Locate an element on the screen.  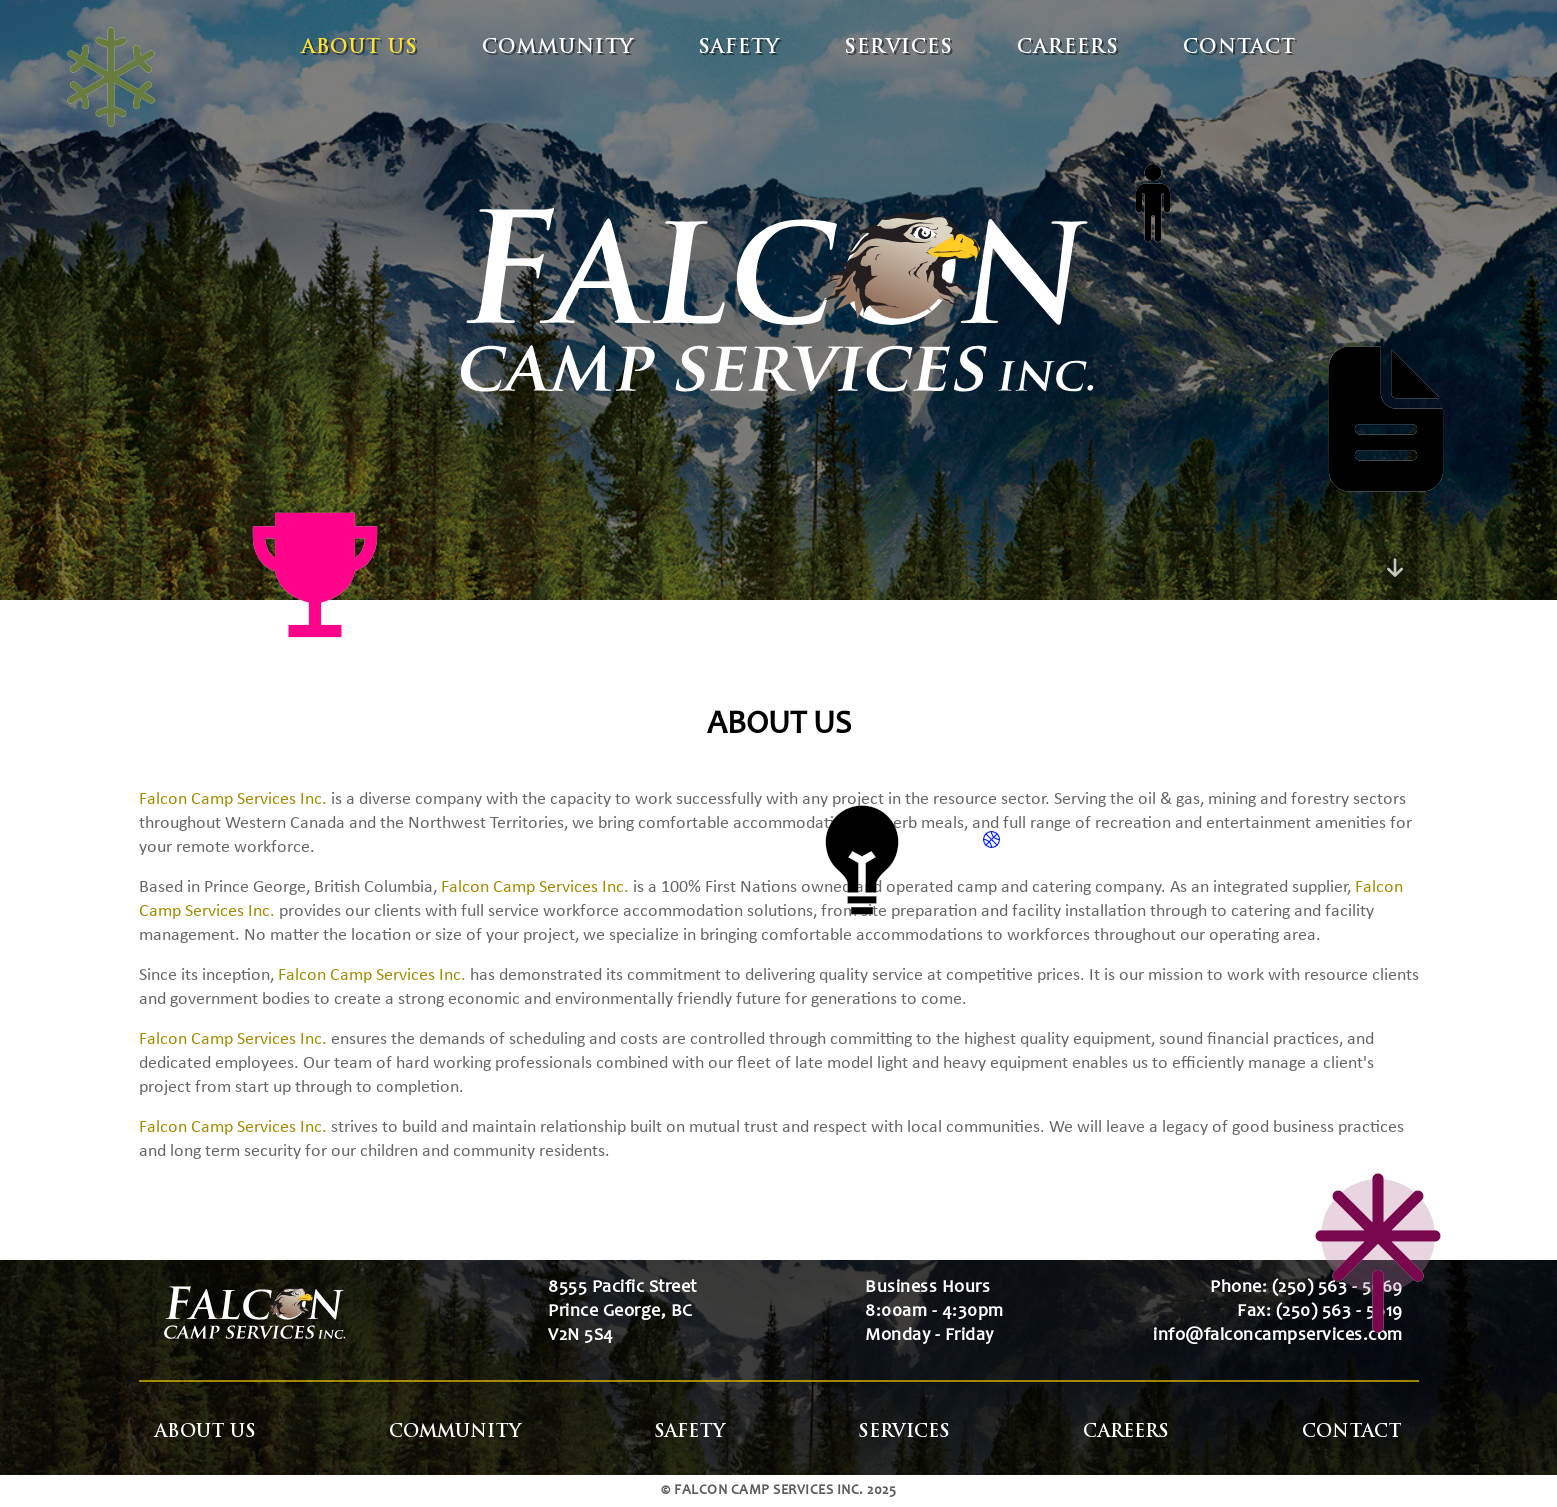
visit linktree profile is located at coordinates (1378, 1253).